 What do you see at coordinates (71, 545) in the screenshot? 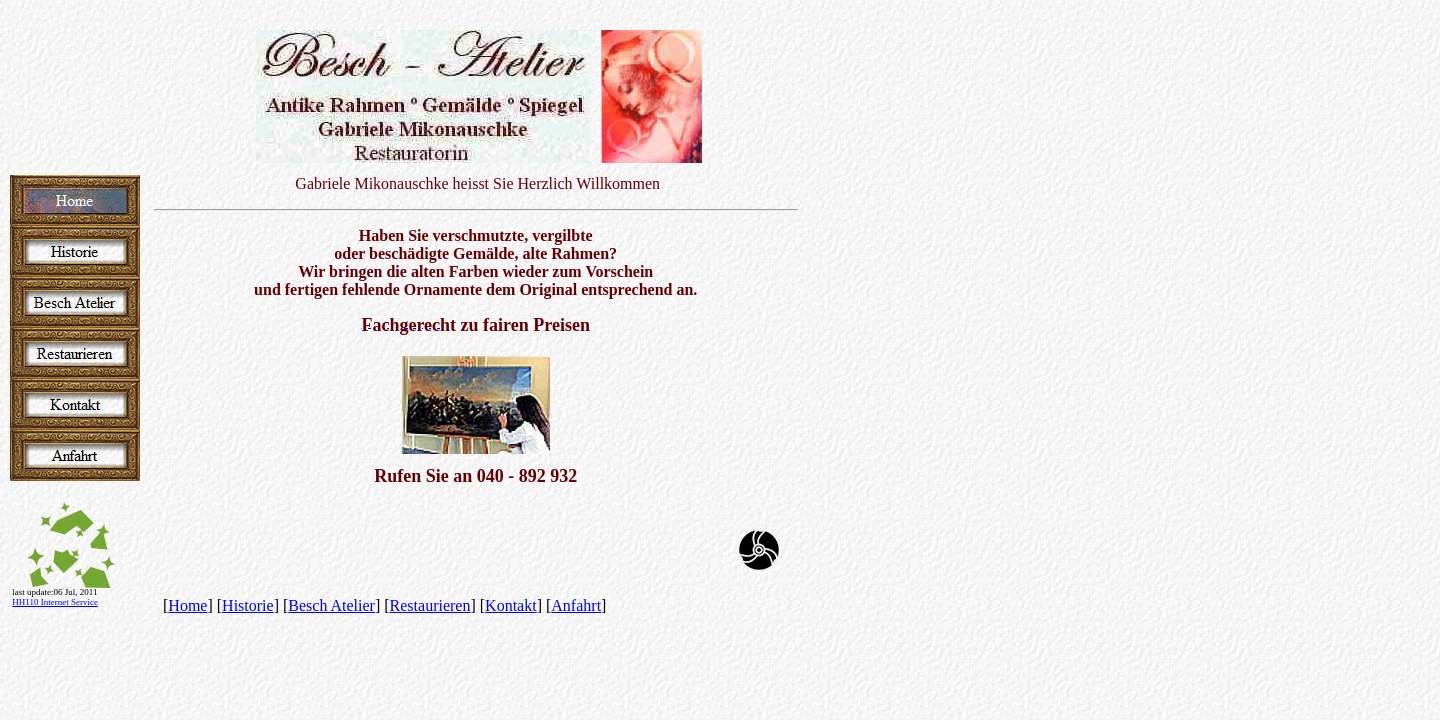
I see `in-game currency or gold rewards` at bounding box center [71, 545].